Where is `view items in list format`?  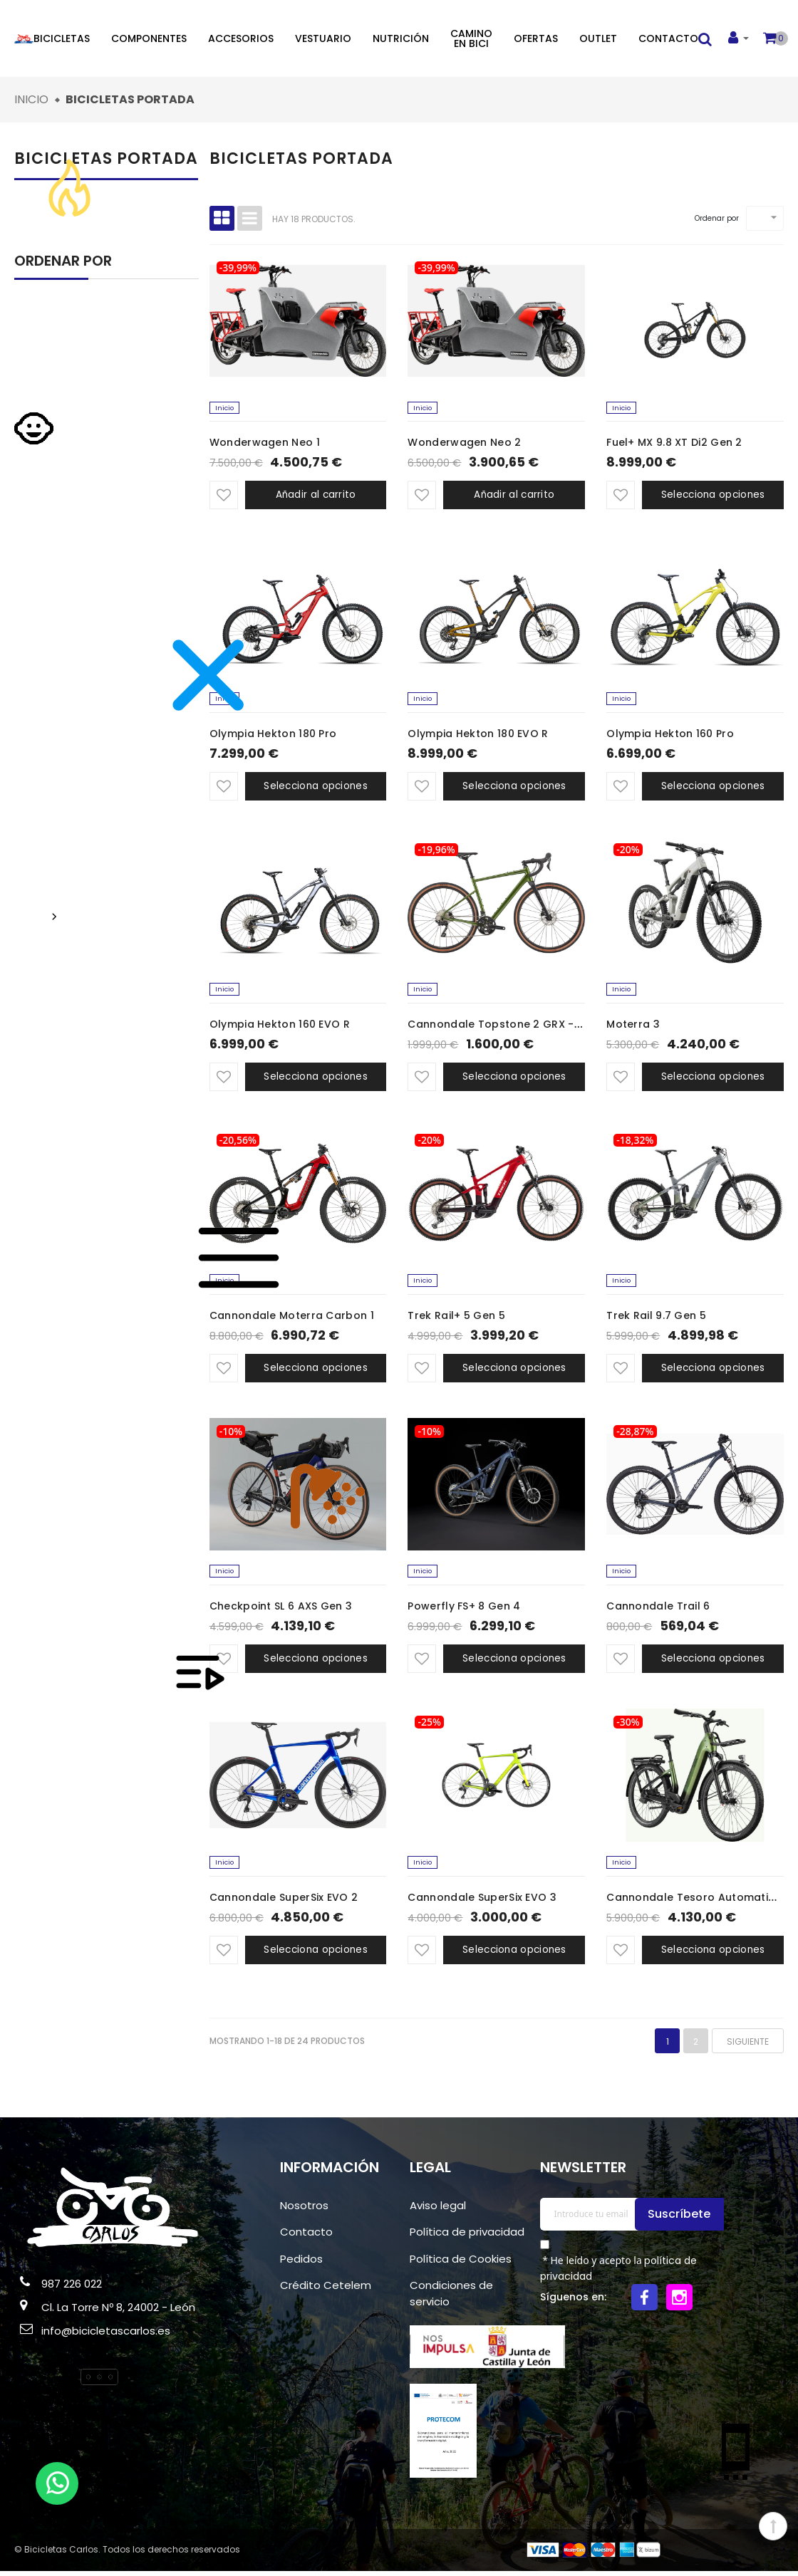 view items in list format is located at coordinates (239, 1258).